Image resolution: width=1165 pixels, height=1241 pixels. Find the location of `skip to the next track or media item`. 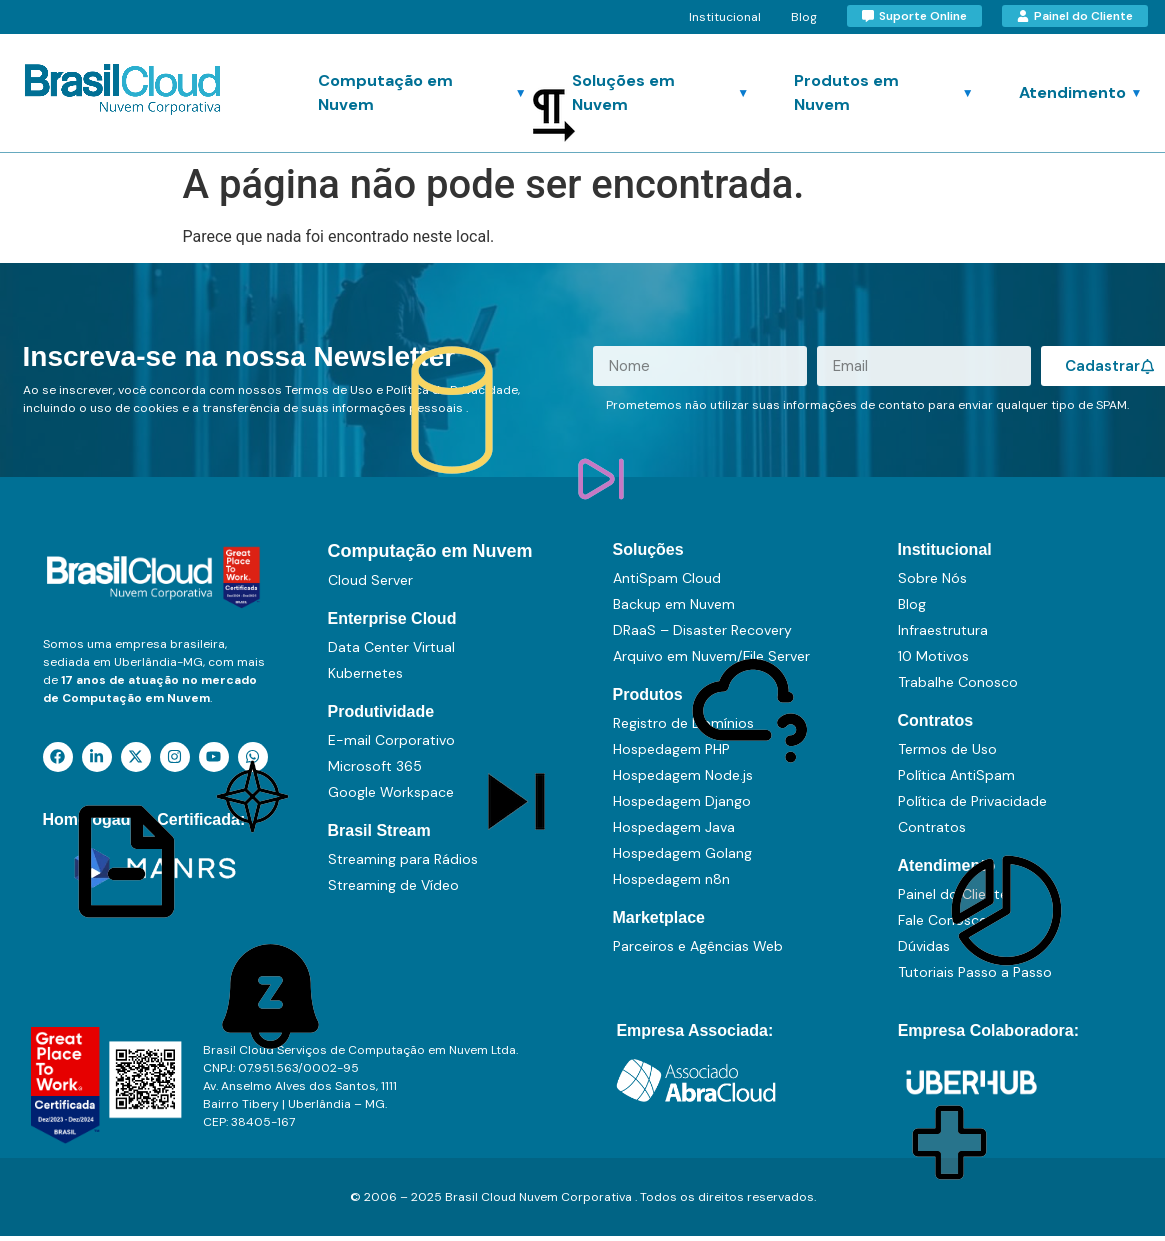

skip to the next track or media item is located at coordinates (516, 801).